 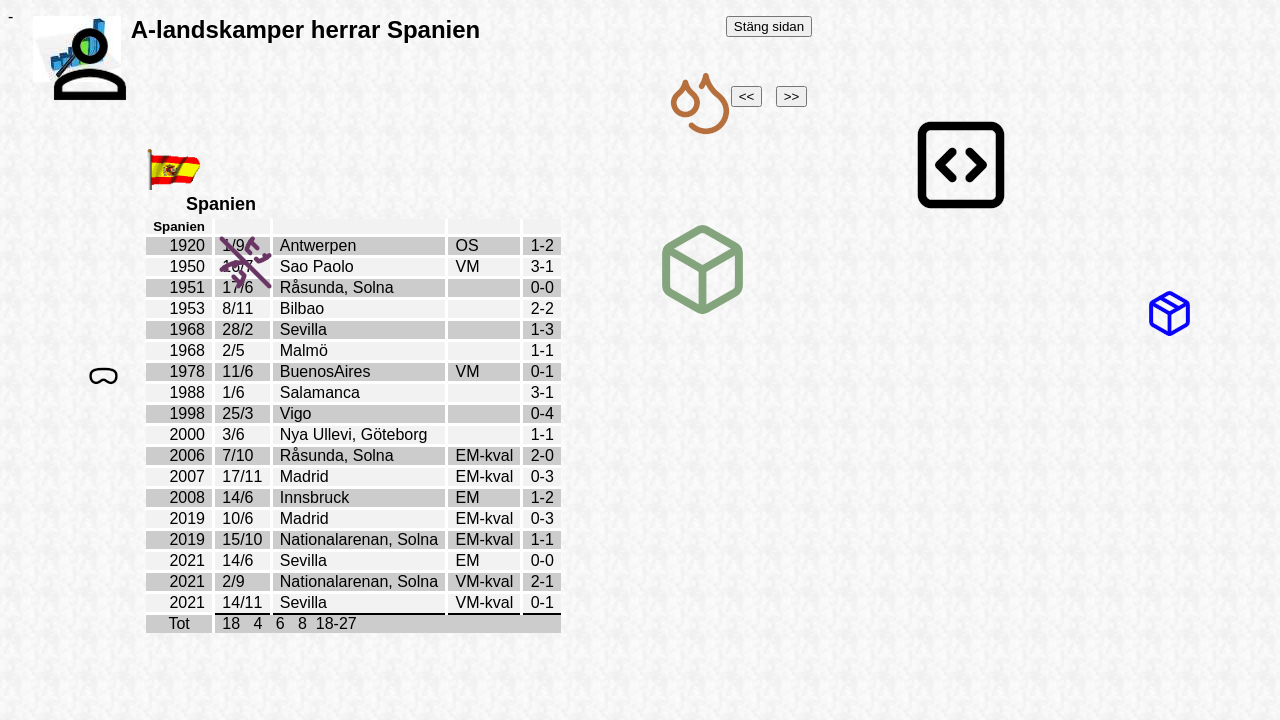 I want to click on view package or shipment details, so click(x=702, y=269).